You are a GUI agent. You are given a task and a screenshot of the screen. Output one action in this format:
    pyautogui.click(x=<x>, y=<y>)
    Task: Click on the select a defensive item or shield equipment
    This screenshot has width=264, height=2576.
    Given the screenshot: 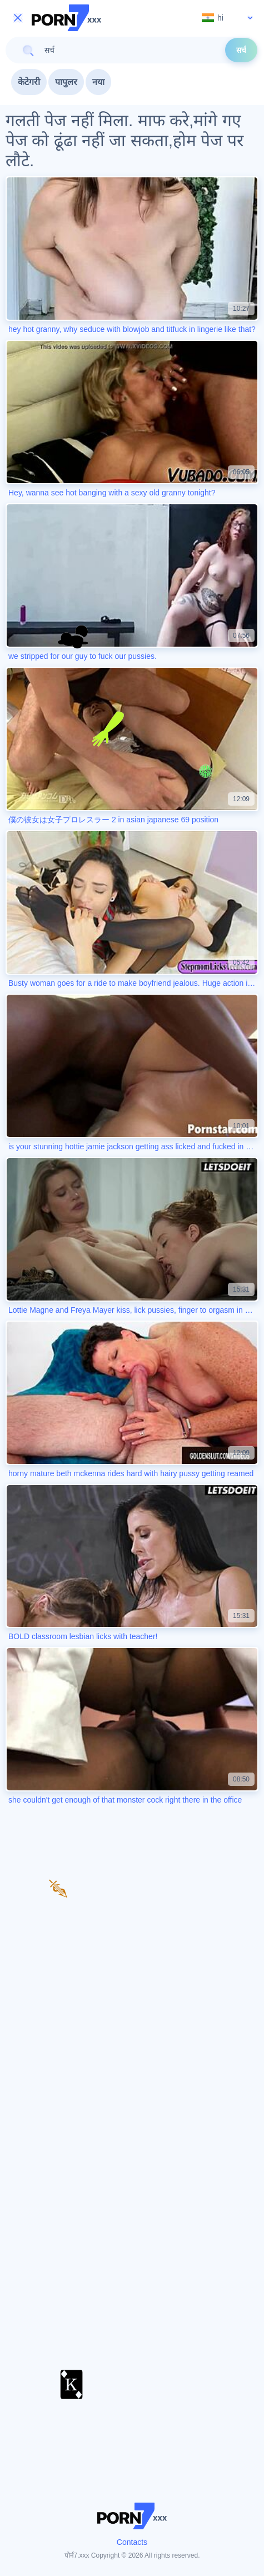 What is the action you would take?
    pyautogui.click(x=206, y=771)
    